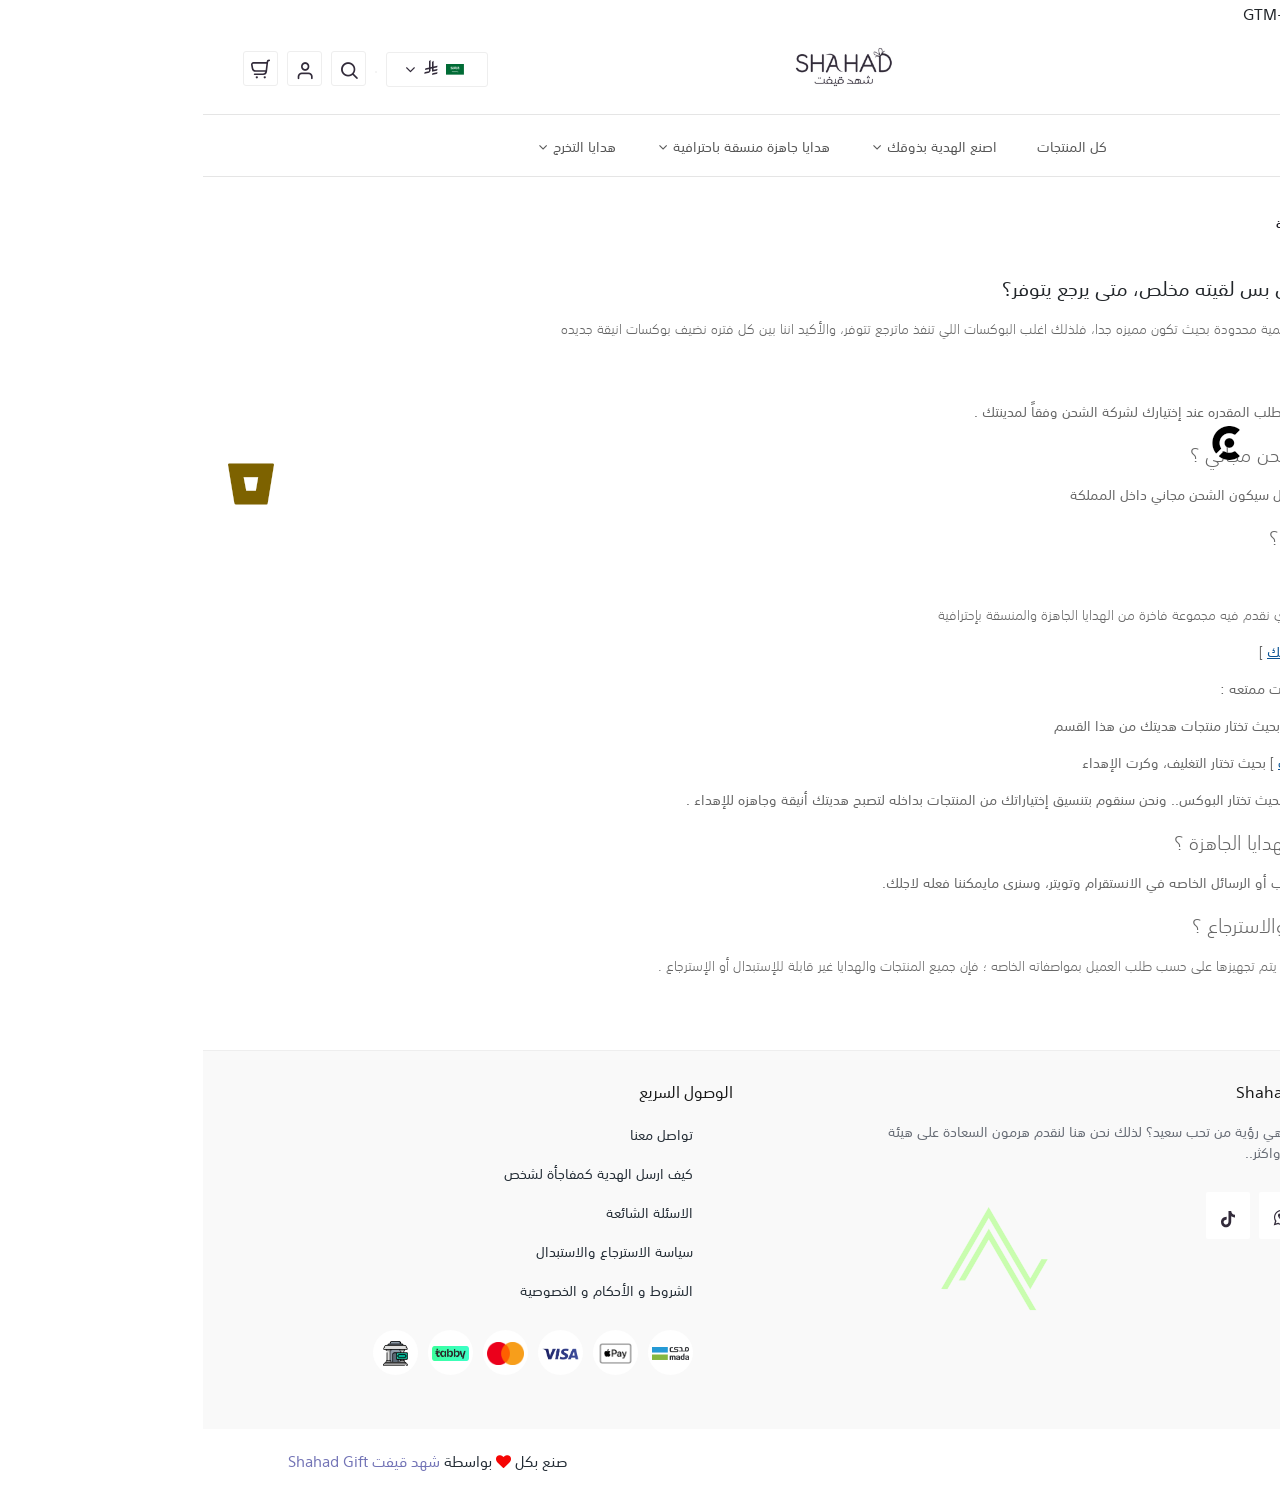 Image resolution: width=1280 pixels, height=1492 pixels. What do you see at coordinates (1226, 443) in the screenshot?
I see `clerk authentication service logo` at bounding box center [1226, 443].